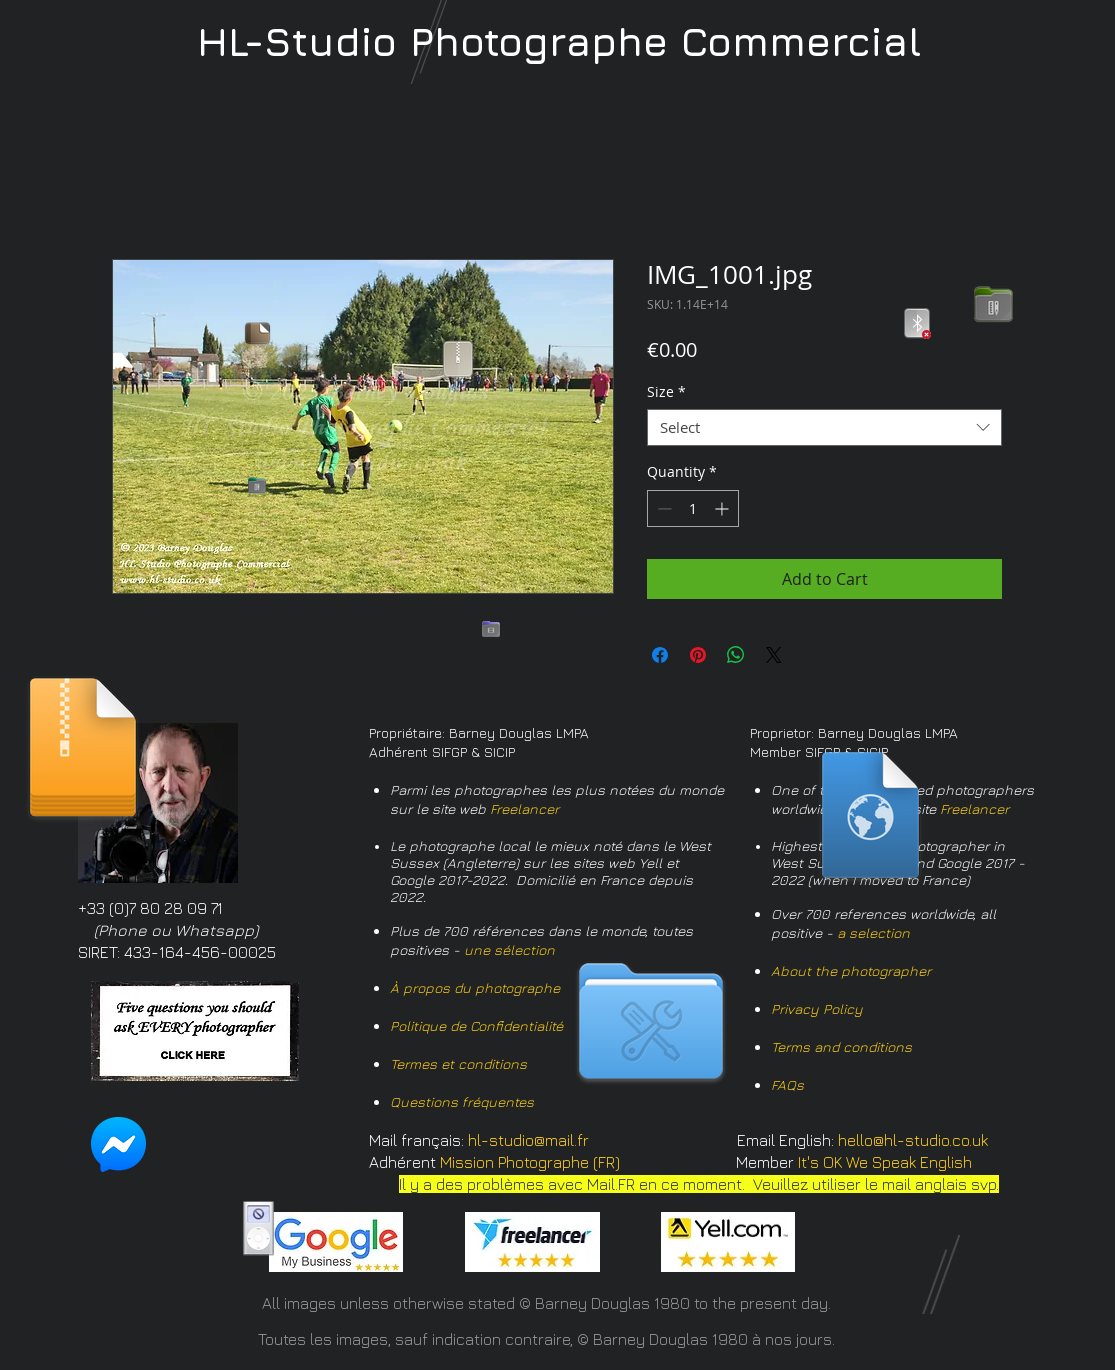 The width and height of the screenshot is (1115, 1370). I want to click on iPod mini device icon, so click(258, 1228).